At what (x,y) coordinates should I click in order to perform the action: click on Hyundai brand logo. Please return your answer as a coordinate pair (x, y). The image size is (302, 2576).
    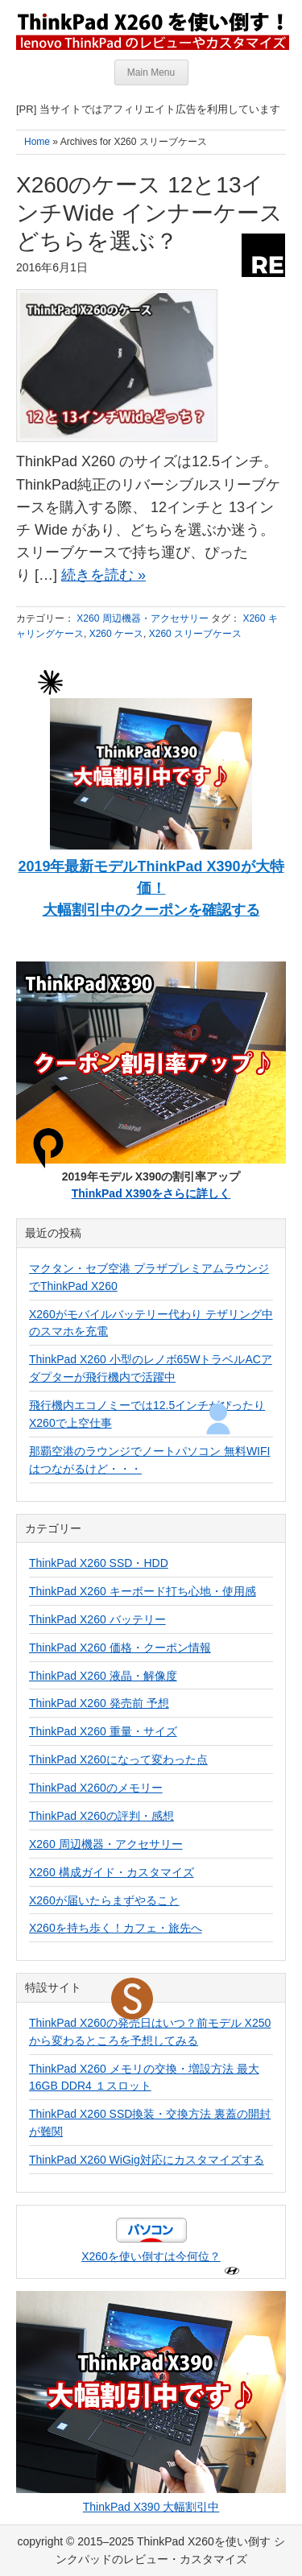
    Looking at the image, I should click on (232, 2271).